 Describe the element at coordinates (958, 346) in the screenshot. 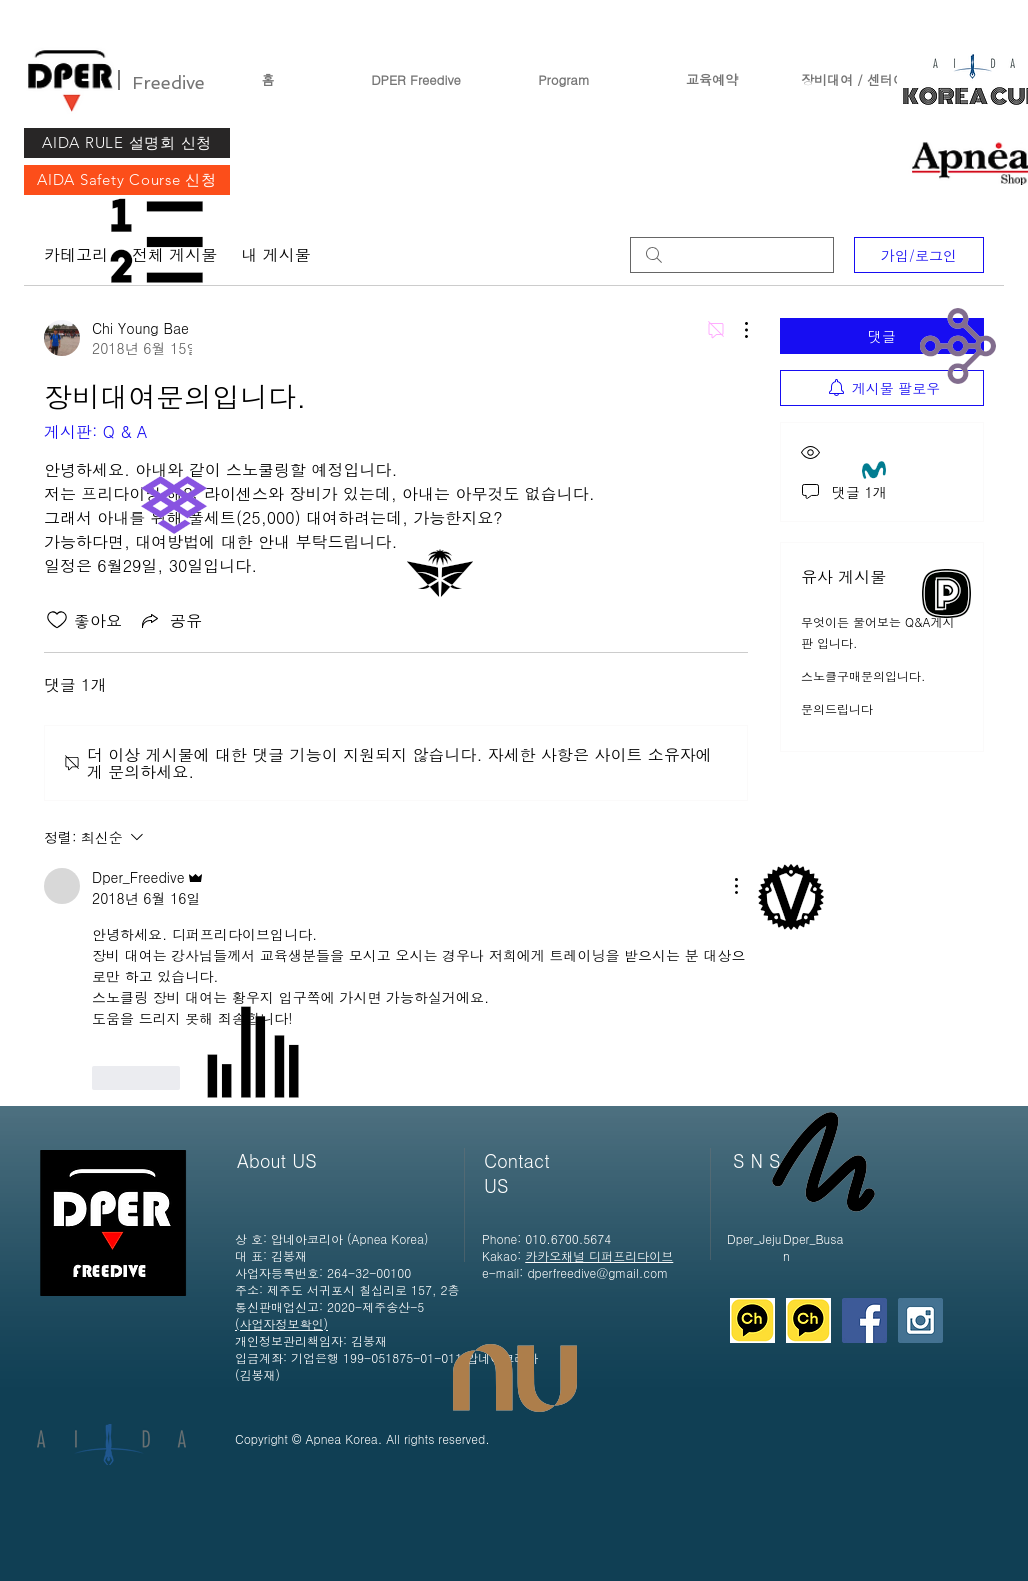

I see `ray distributed computing framework logo` at that location.